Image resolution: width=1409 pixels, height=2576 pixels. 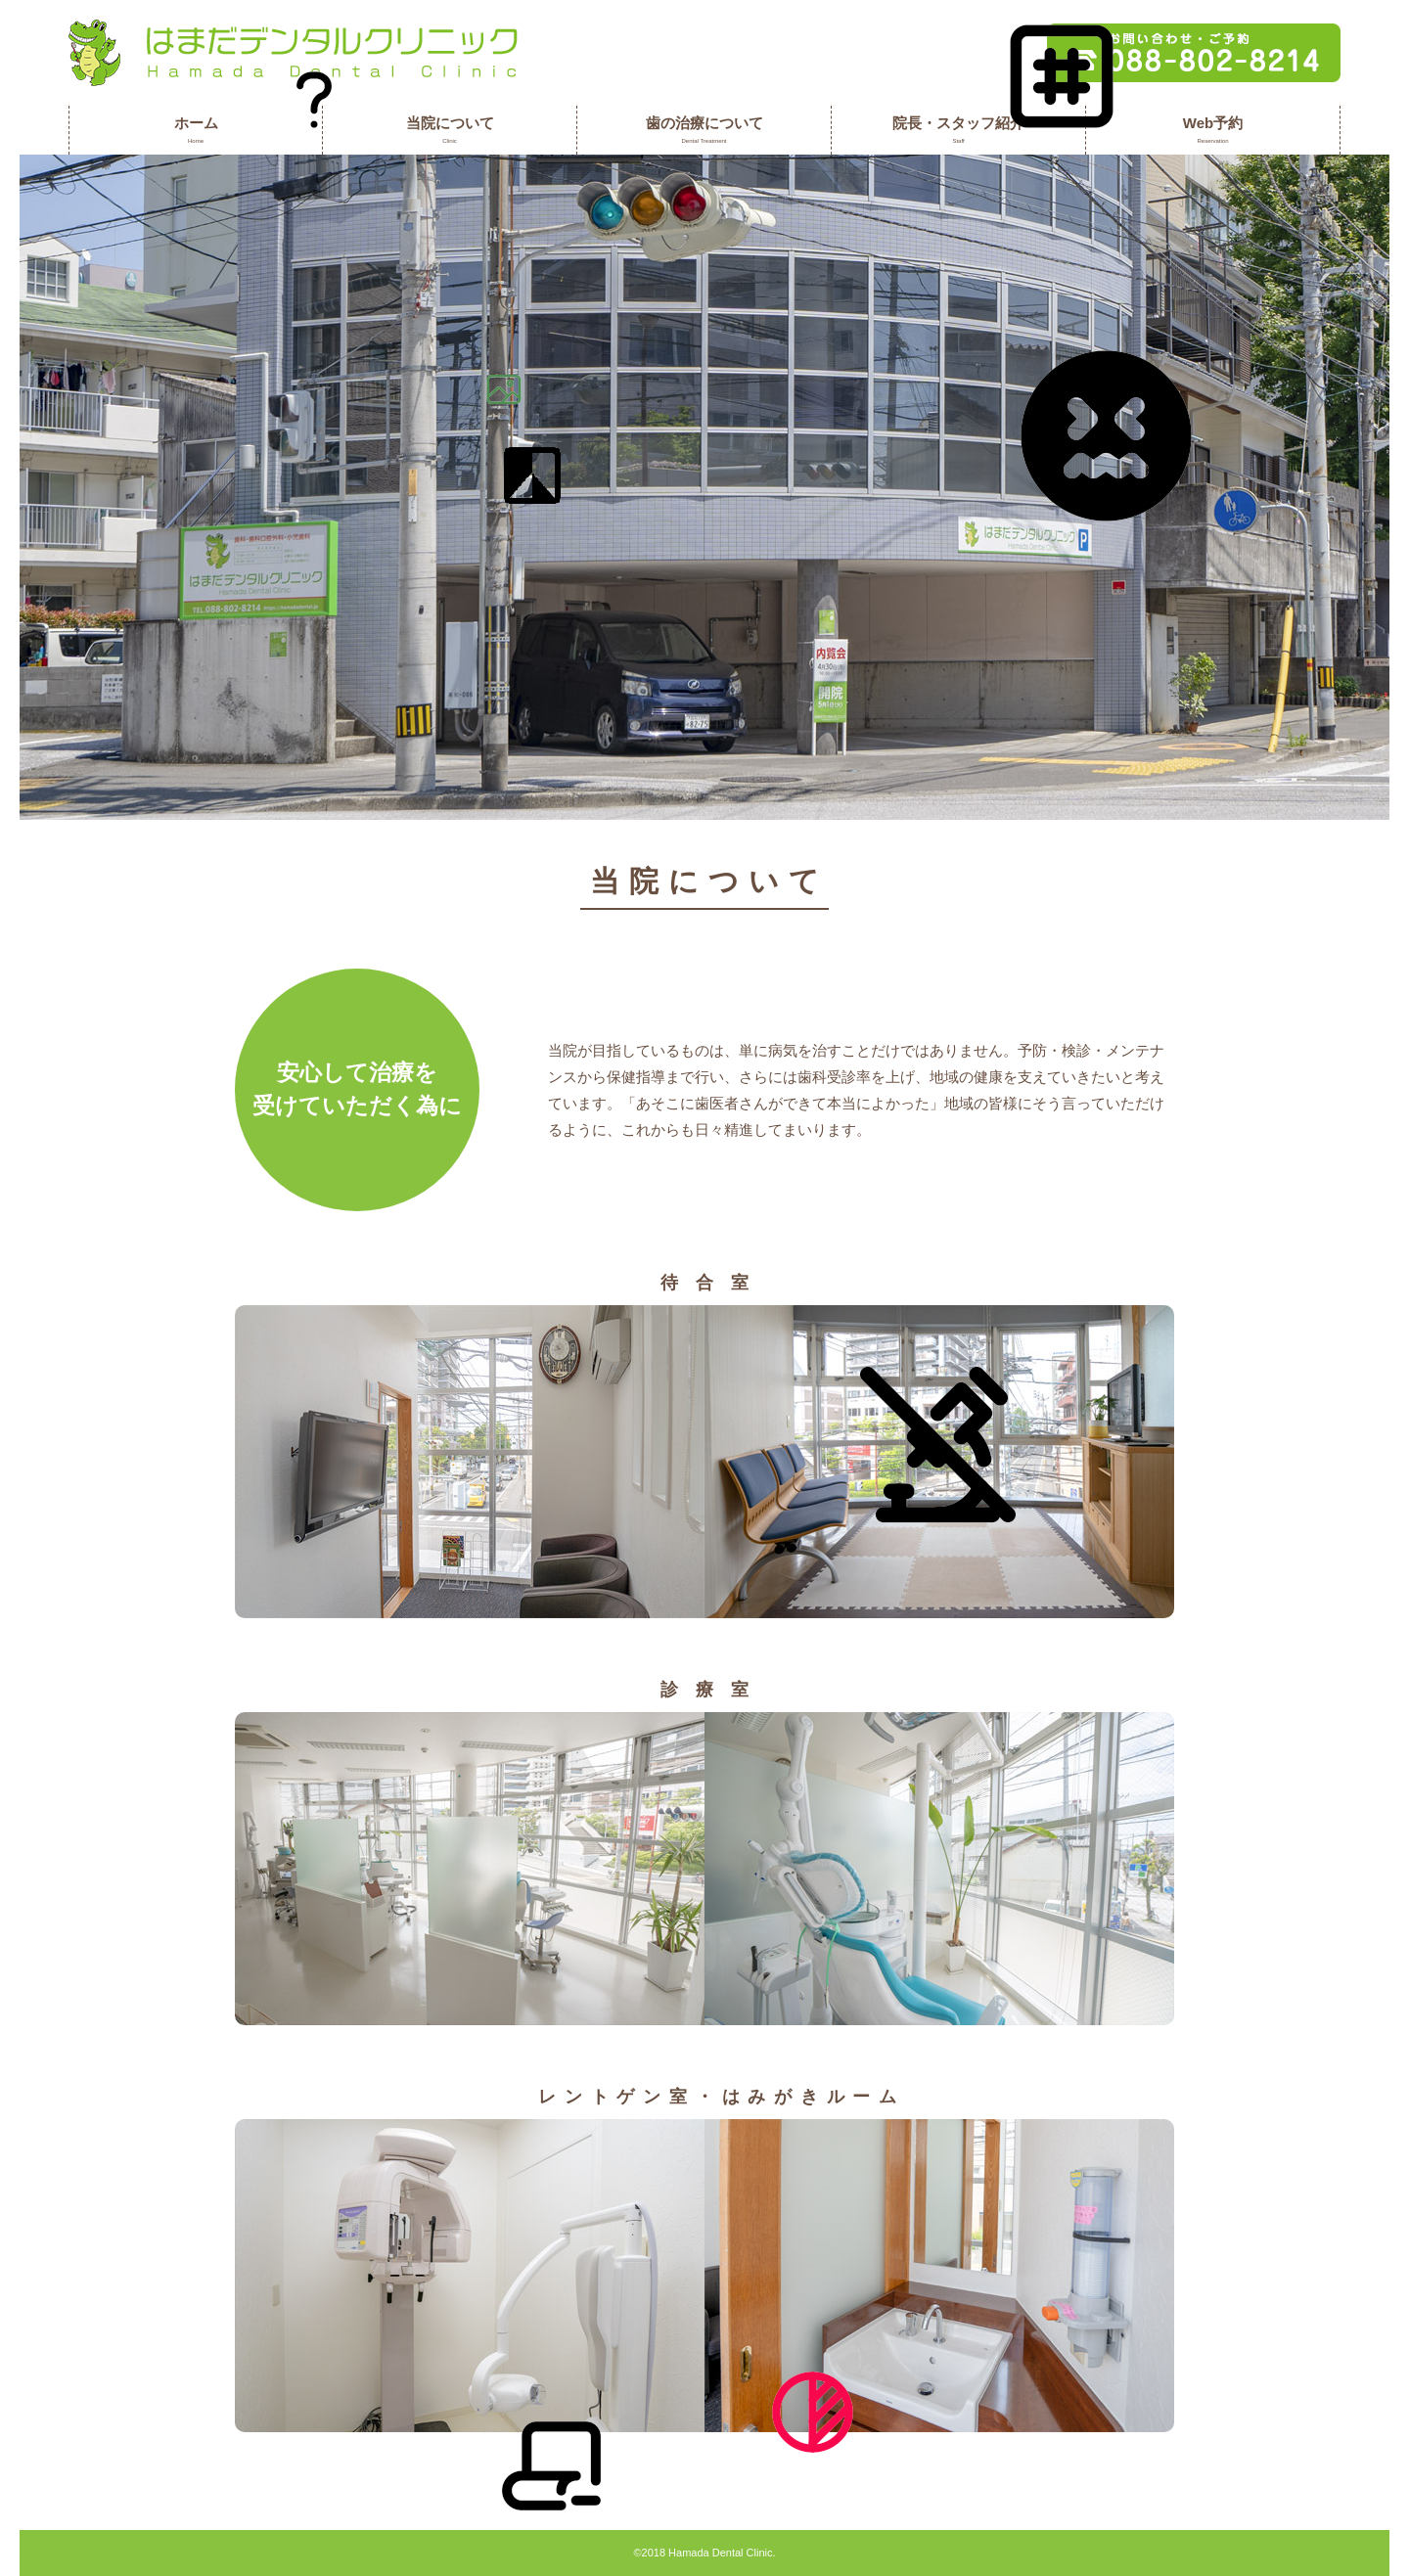 What do you see at coordinates (551, 2465) in the screenshot?
I see `remove a script or code file` at bounding box center [551, 2465].